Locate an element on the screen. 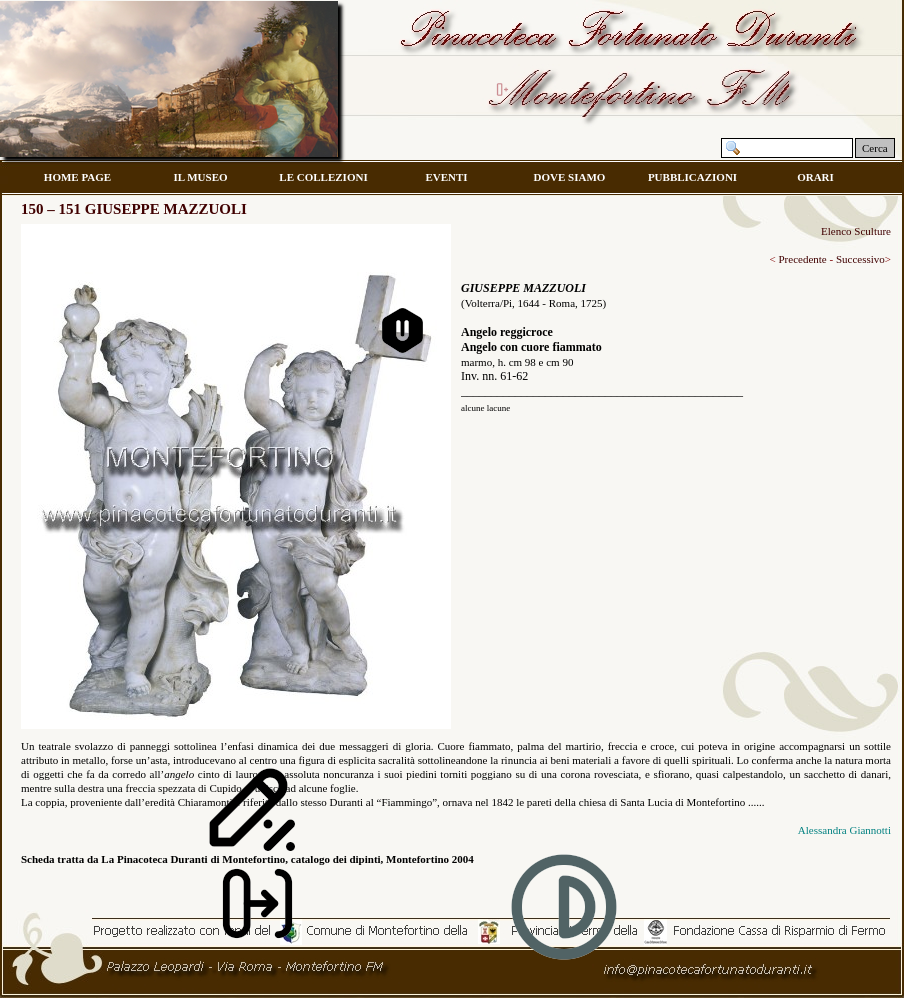 The height and width of the screenshot is (998, 904). adjust display contrast settings is located at coordinates (564, 907).